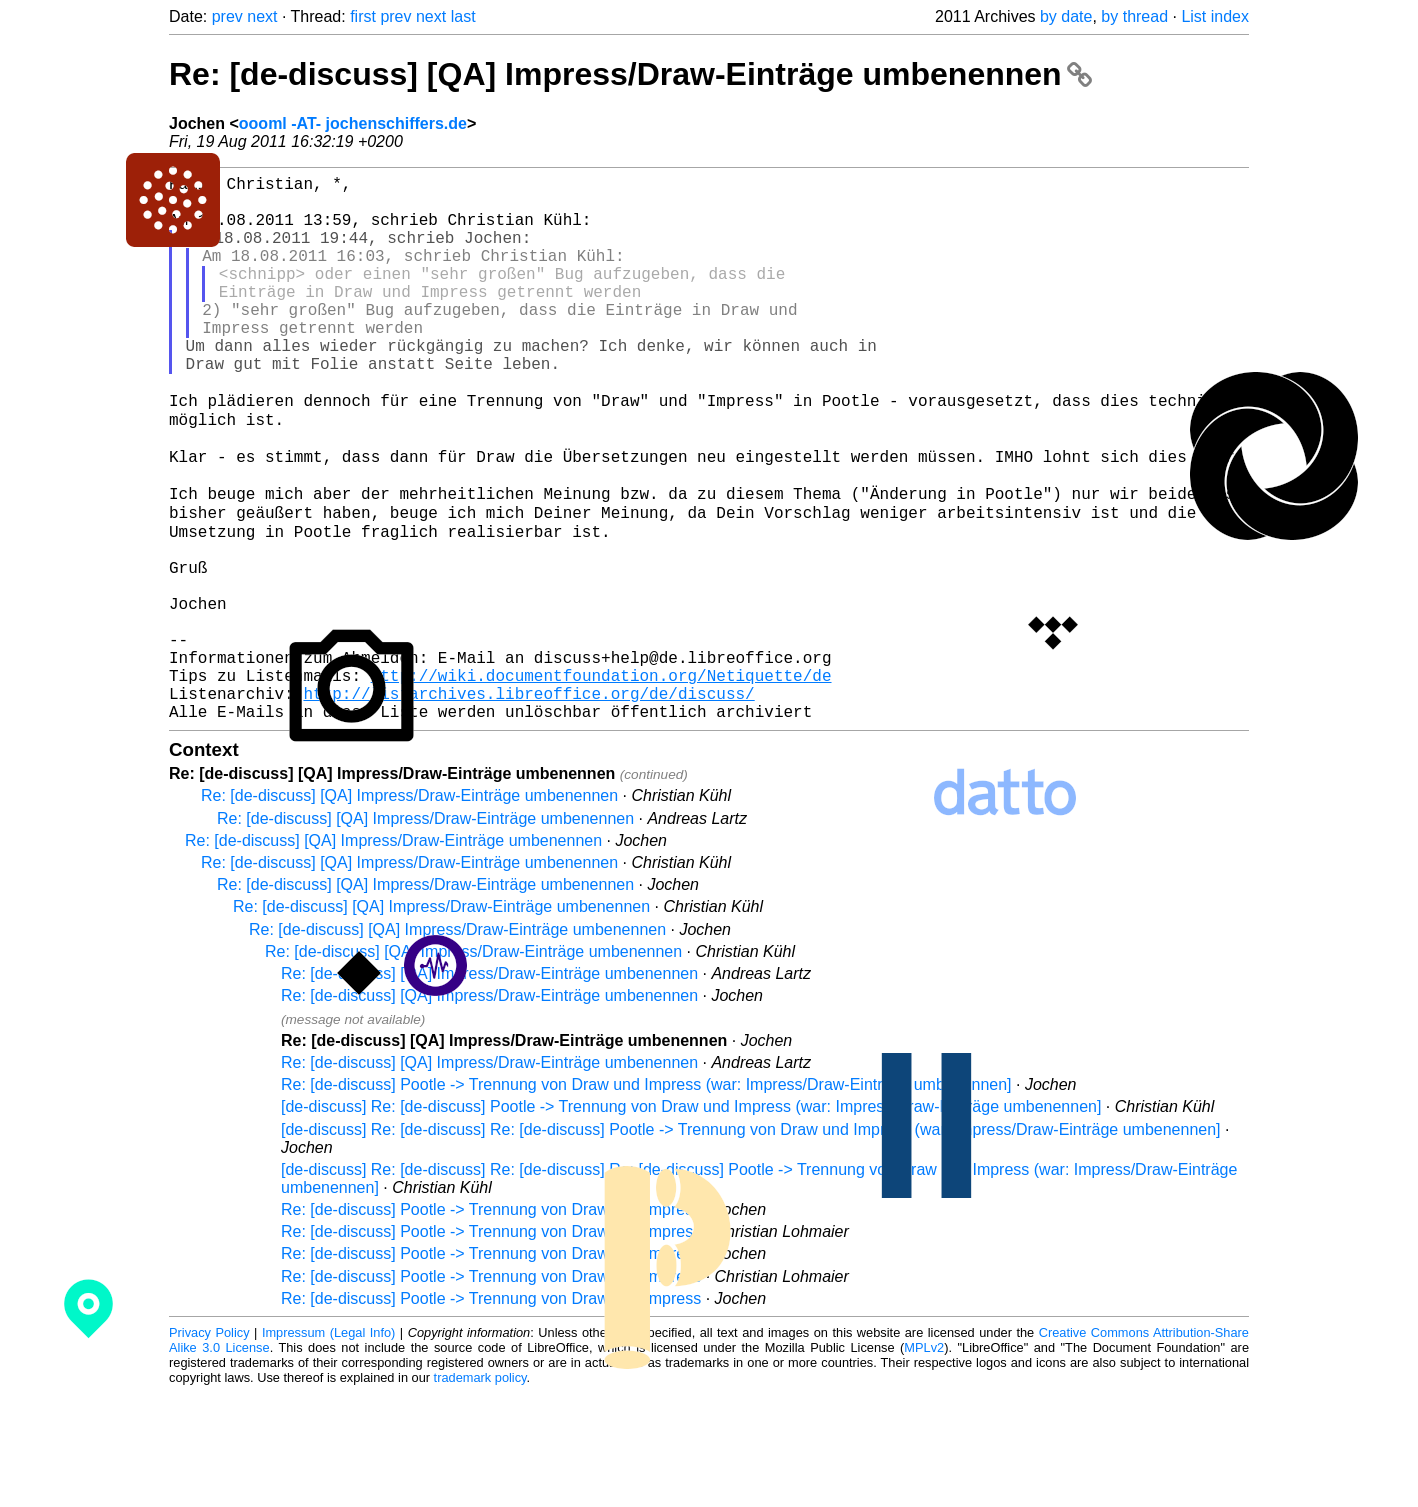  Describe the element at coordinates (435, 965) in the screenshot. I see `graylog logo - open log management platform` at that location.